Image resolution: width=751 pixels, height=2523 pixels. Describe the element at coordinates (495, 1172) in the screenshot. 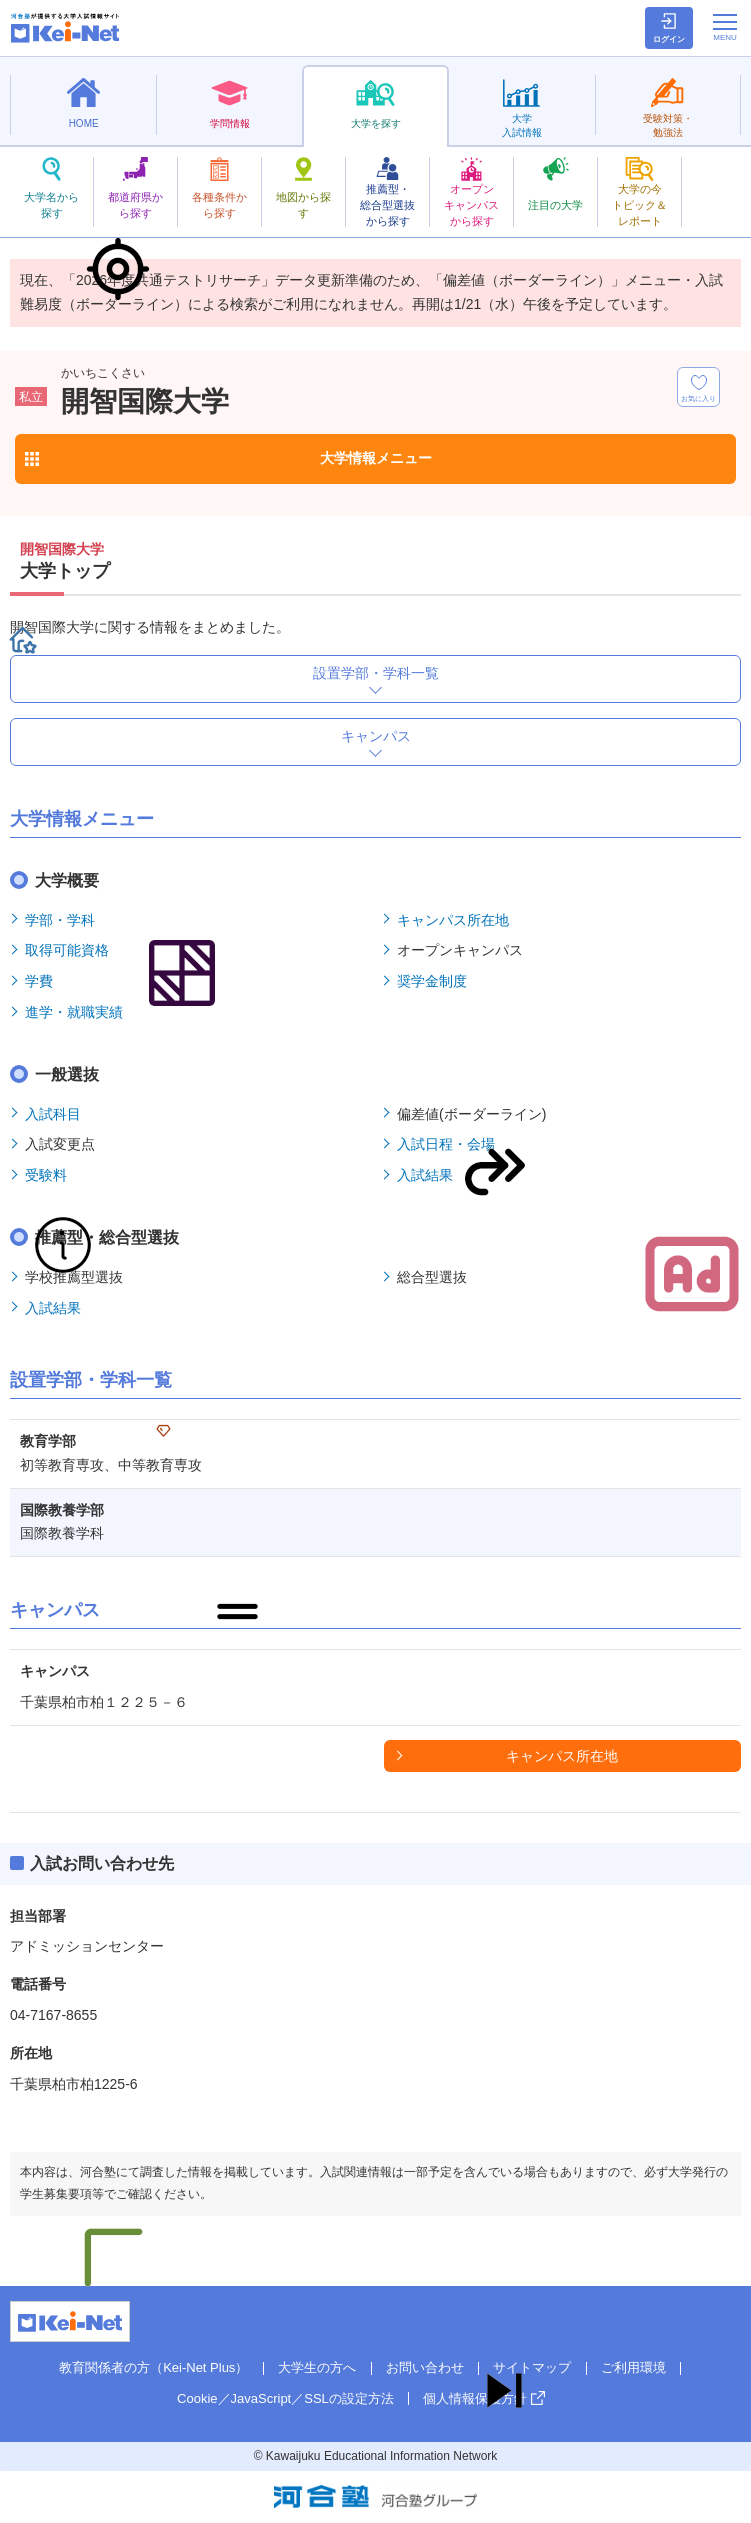

I see `forward or share to multiple recipients` at that location.